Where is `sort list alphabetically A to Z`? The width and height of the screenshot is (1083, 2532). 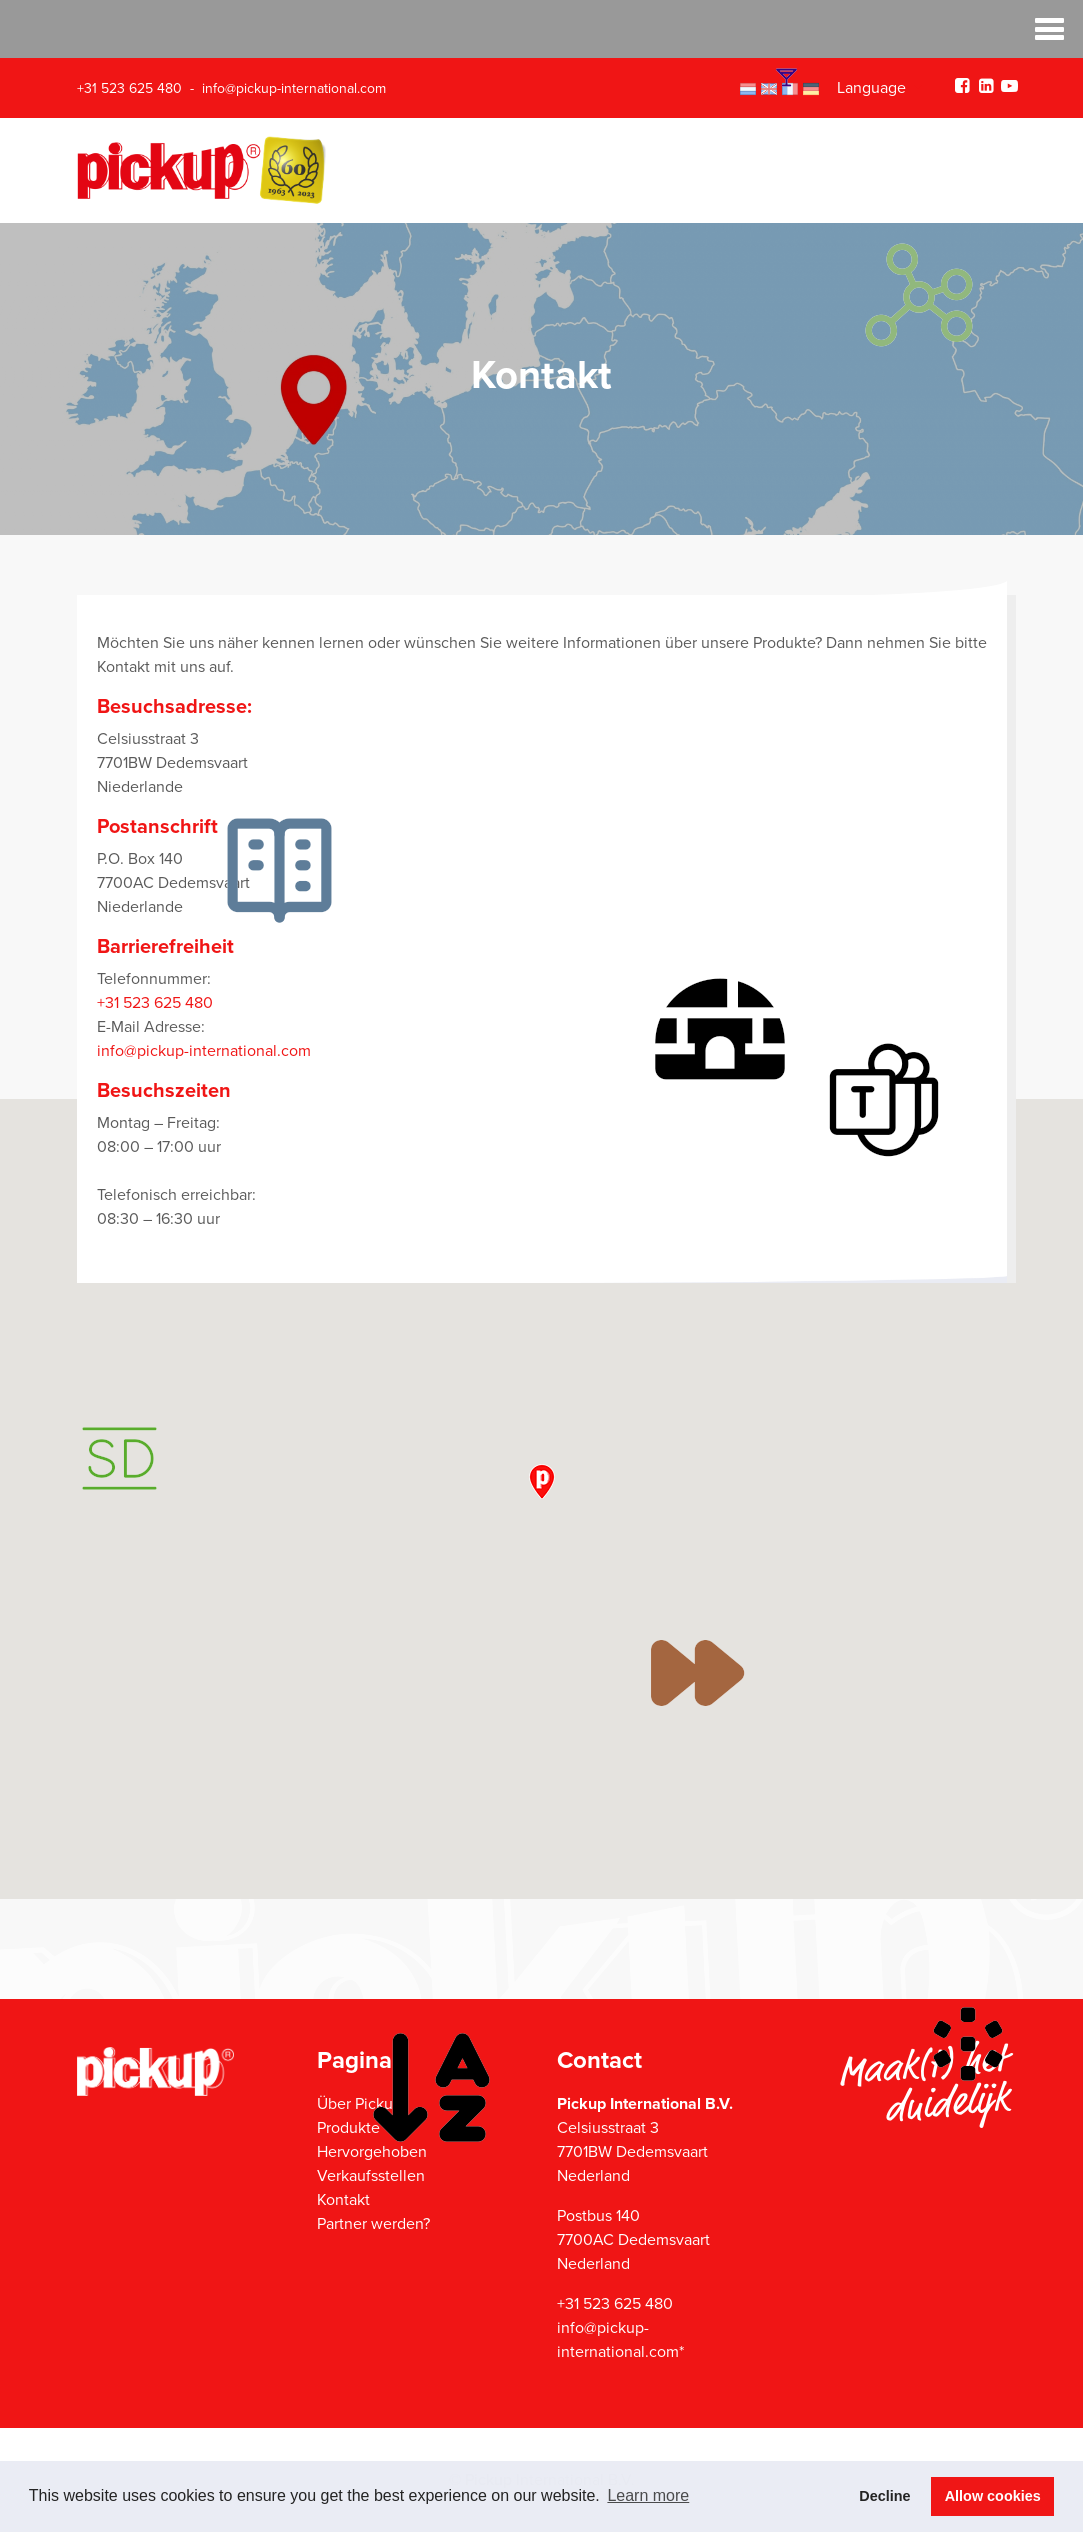
sort list alphabetically A to Z is located at coordinates (431, 2087).